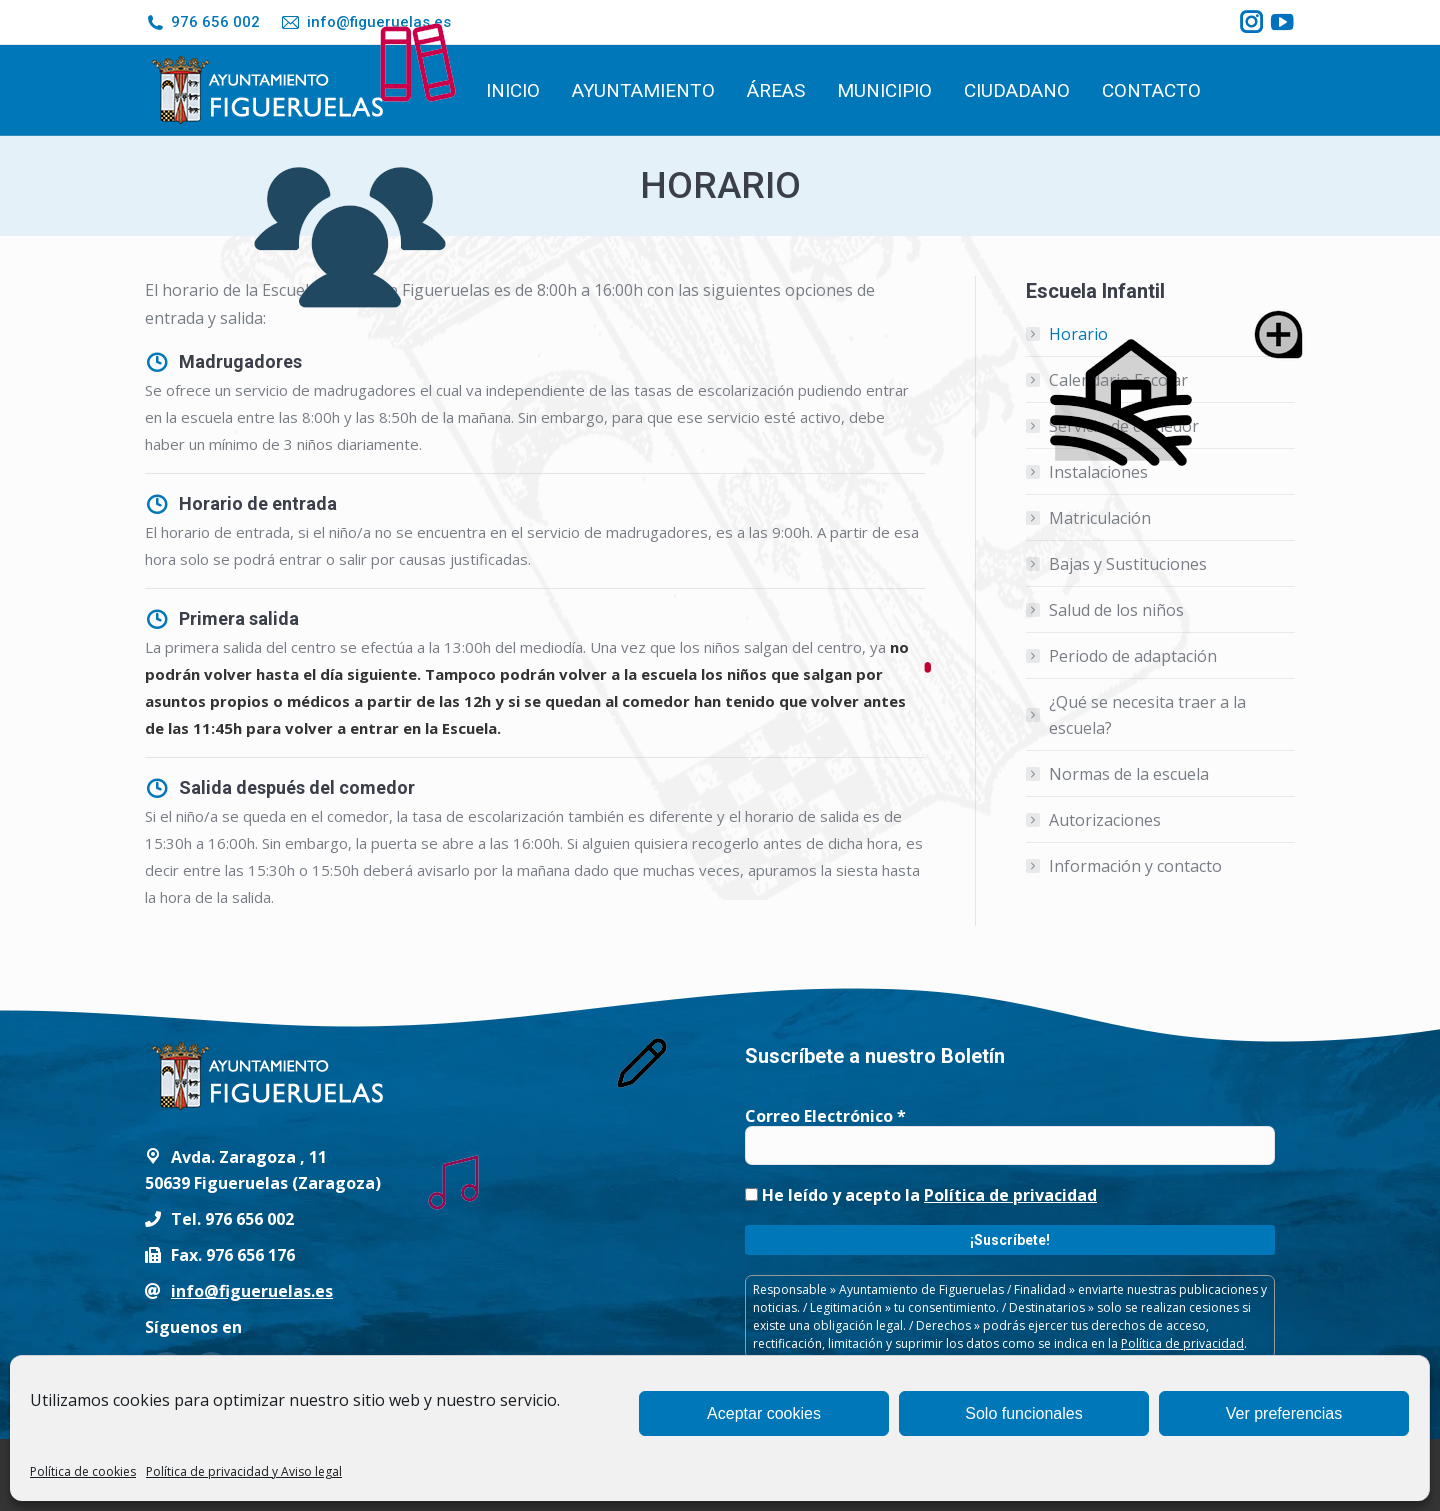  Describe the element at coordinates (1278, 334) in the screenshot. I see `add a new image or photo` at that location.